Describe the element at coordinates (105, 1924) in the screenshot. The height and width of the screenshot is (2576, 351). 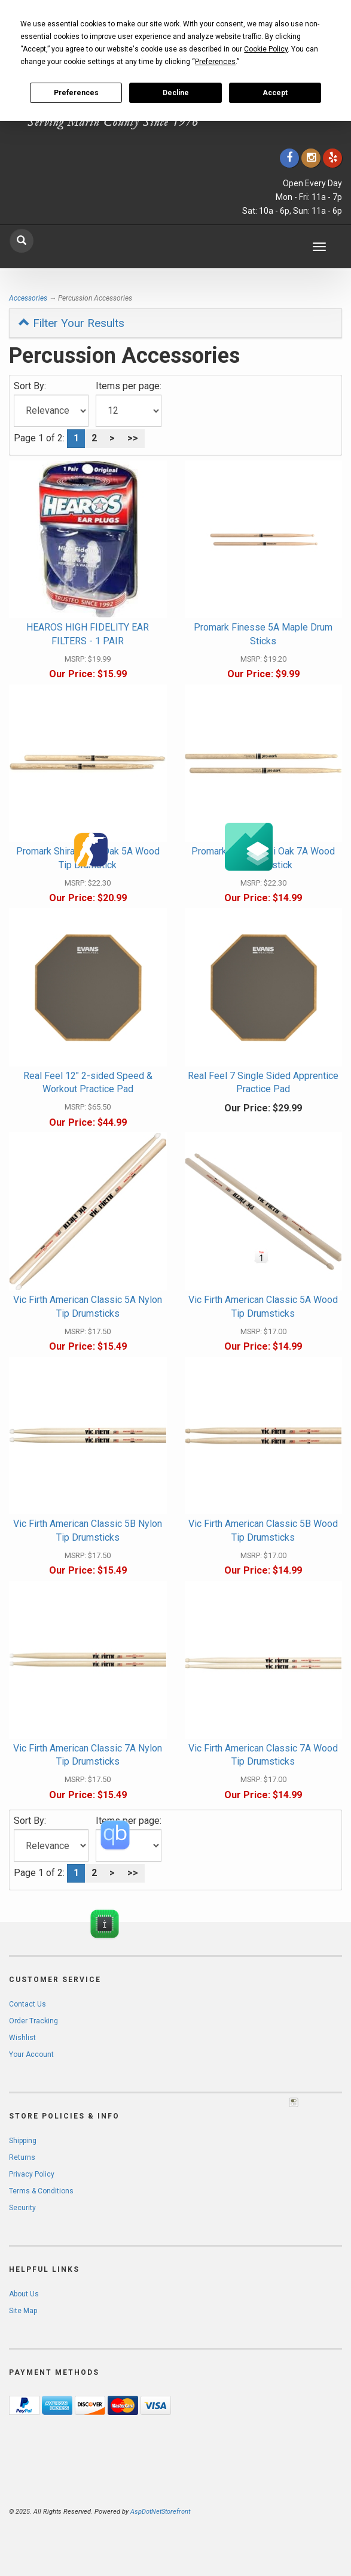
I see `open hwloc hardware locality utility` at that location.